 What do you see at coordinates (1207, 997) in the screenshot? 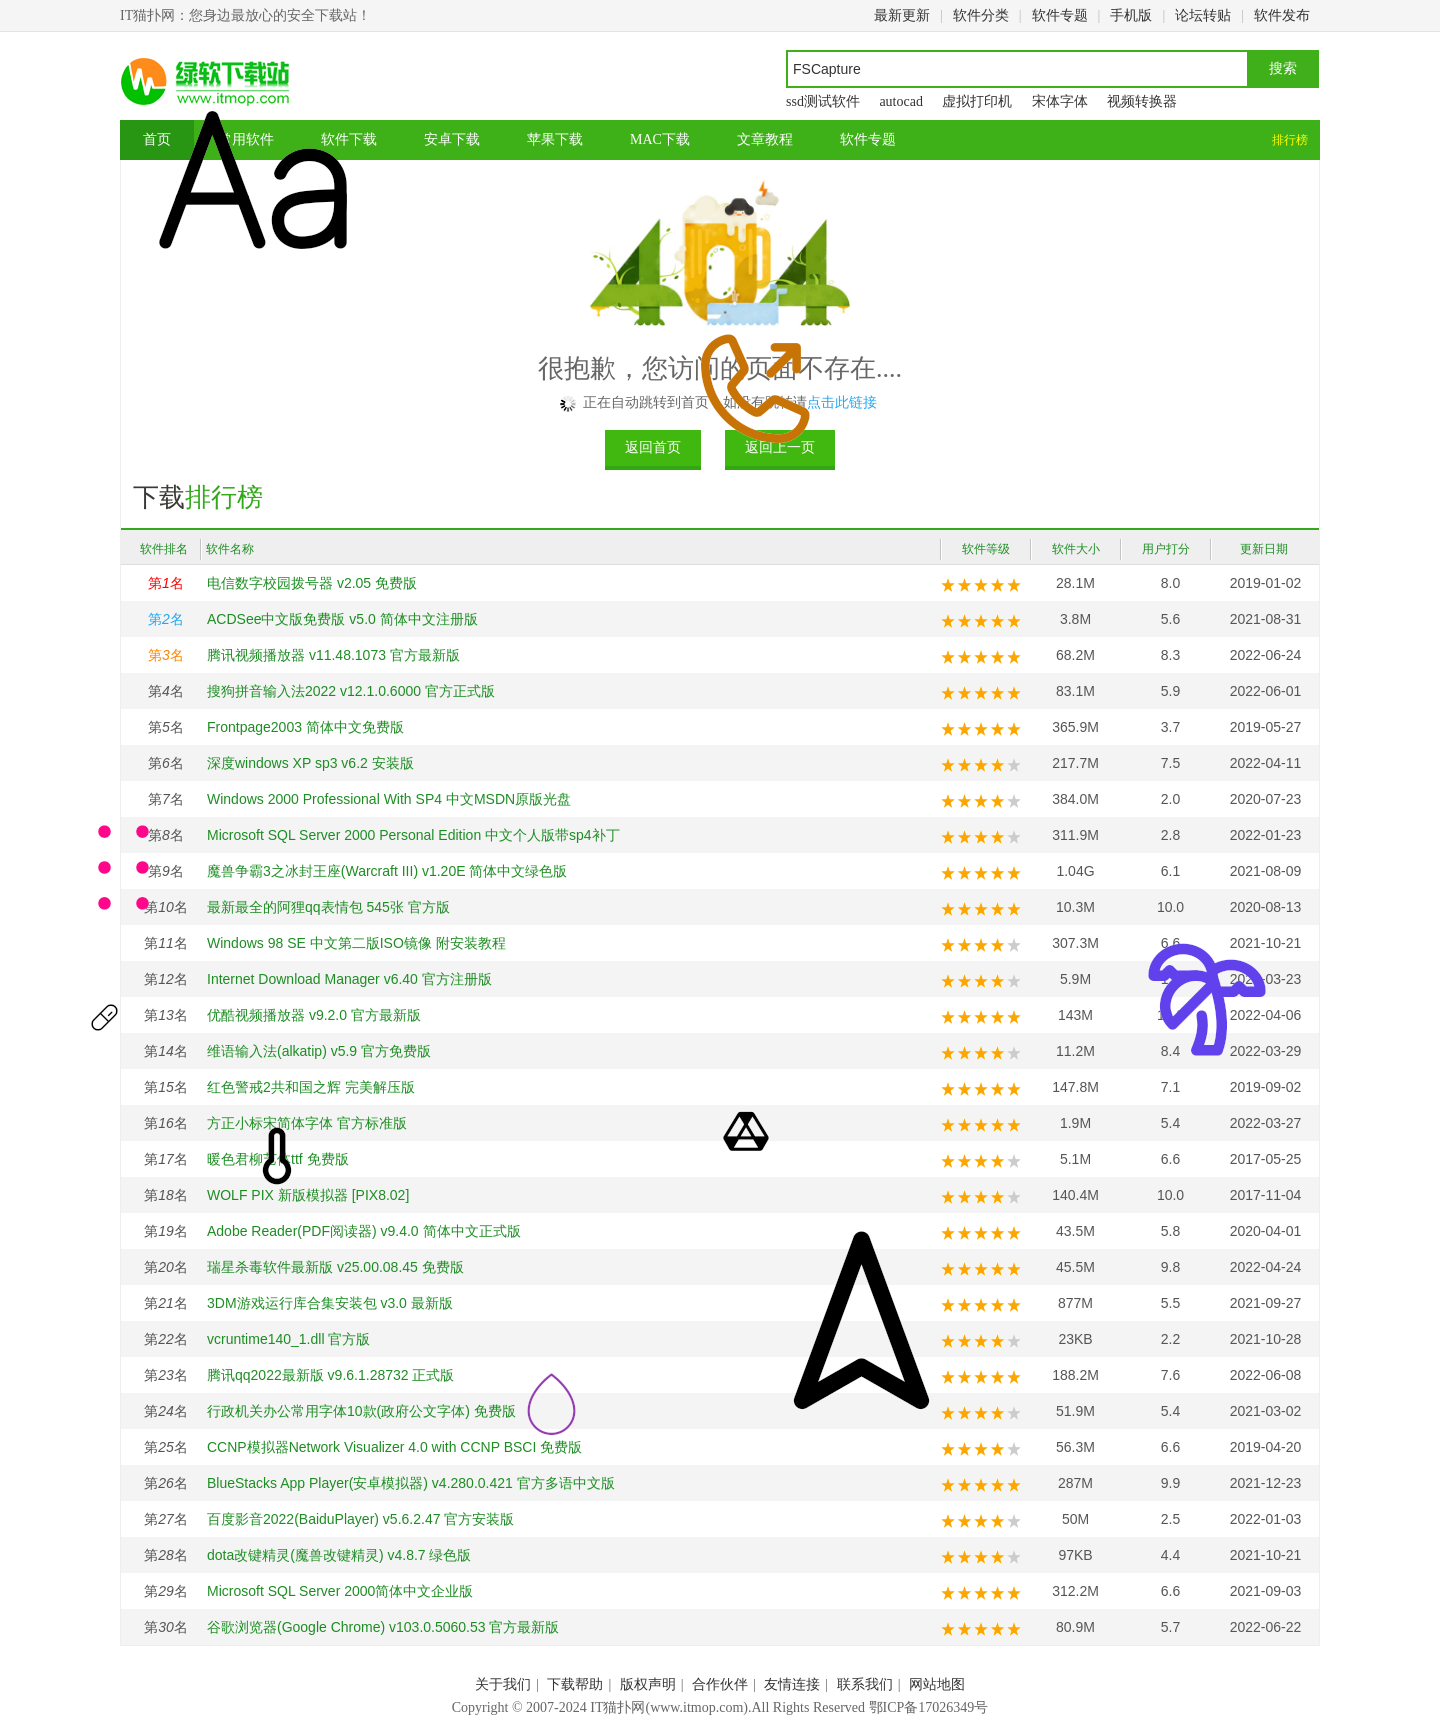
I see `browse tropical or beach vacation destinations` at bounding box center [1207, 997].